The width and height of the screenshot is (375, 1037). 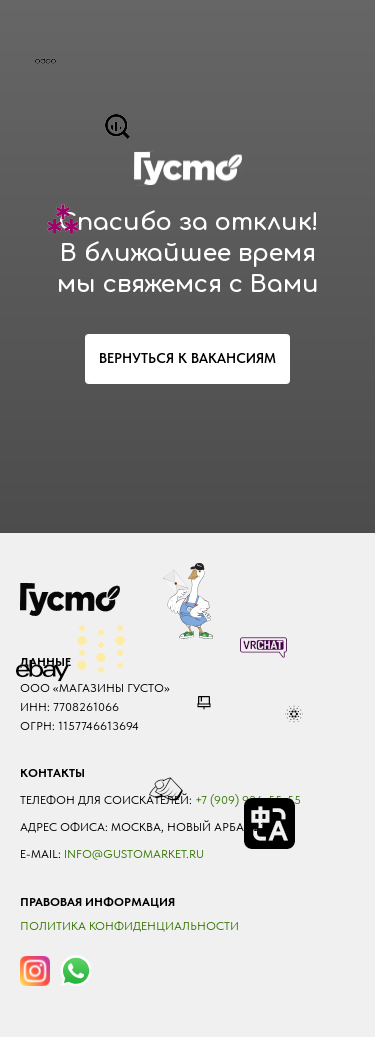 I want to click on open the VRChat app, so click(x=263, y=647).